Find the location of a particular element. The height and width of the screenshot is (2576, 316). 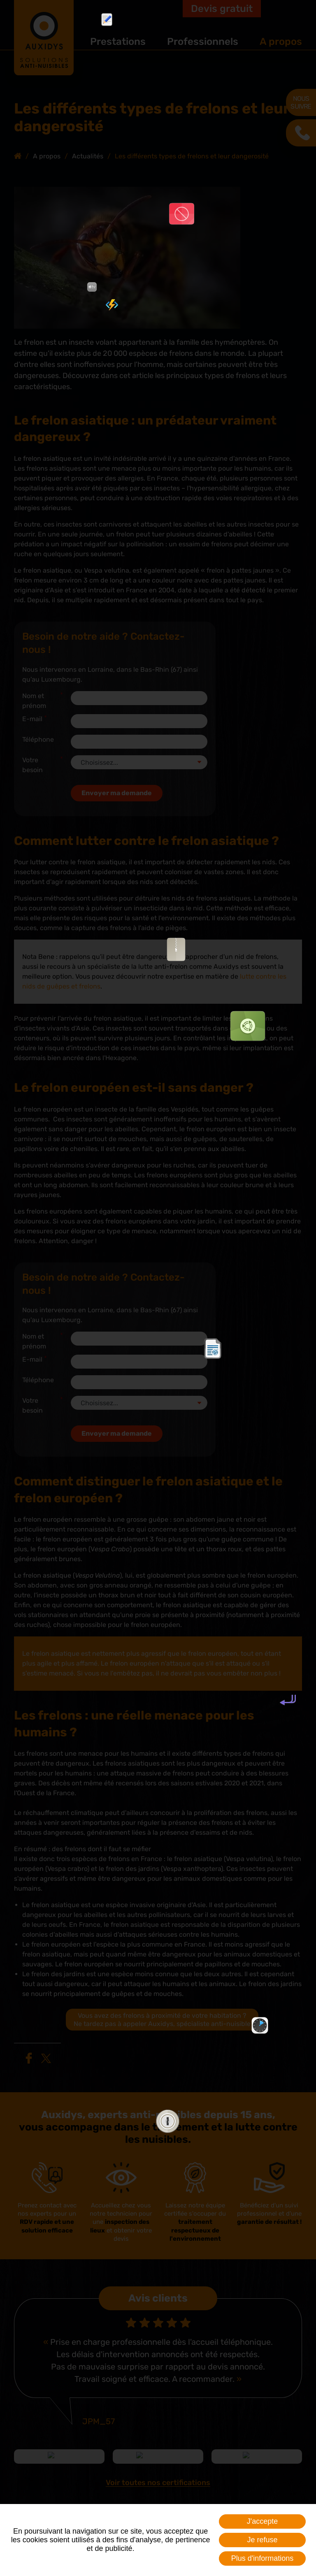

open text editor application is located at coordinates (107, 19).